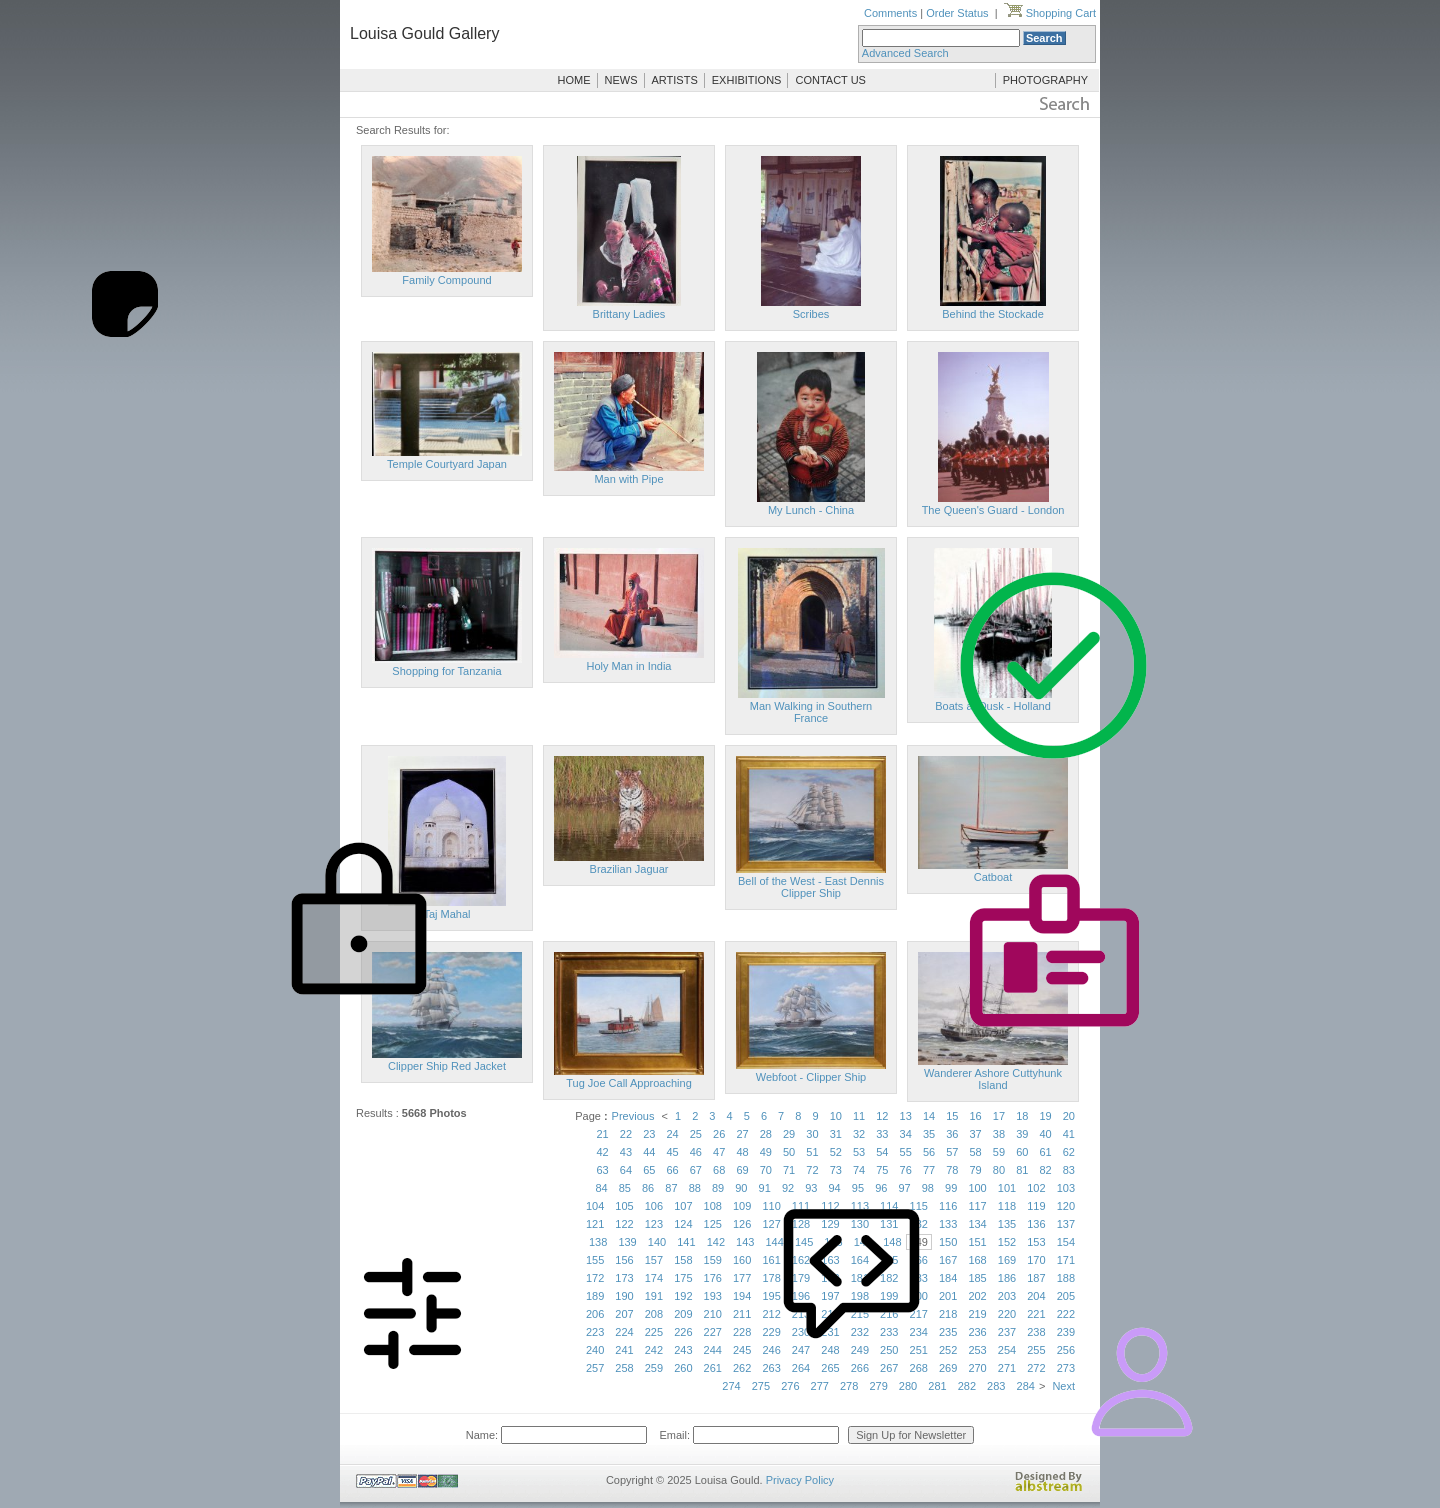 This screenshot has width=1440, height=1508. What do you see at coordinates (1142, 1382) in the screenshot?
I see `view your profile` at bounding box center [1142, 1382].